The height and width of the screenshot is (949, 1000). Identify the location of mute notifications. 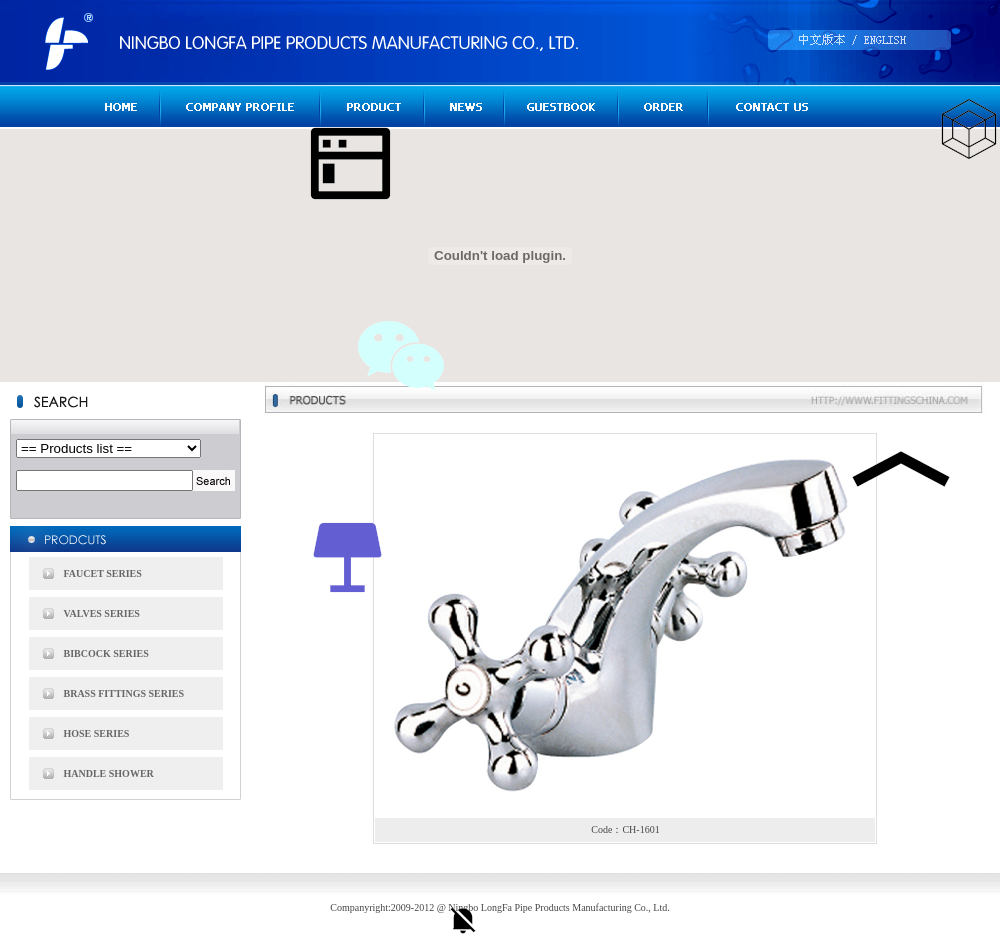
(463, 920).